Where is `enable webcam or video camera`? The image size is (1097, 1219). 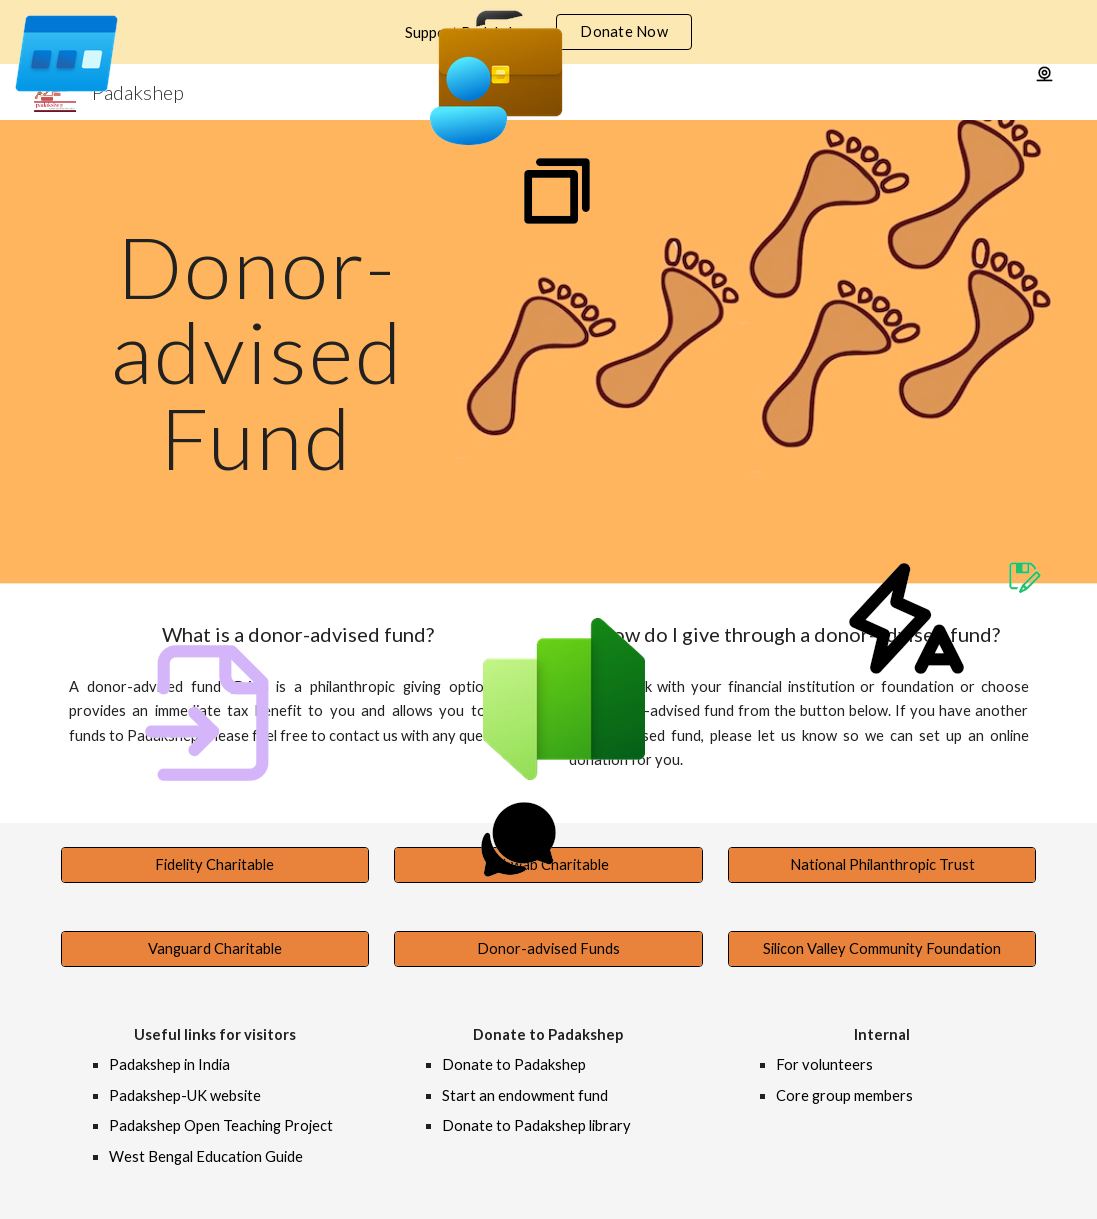 enable webcam or video camera is located at coordinates (1044, 74).